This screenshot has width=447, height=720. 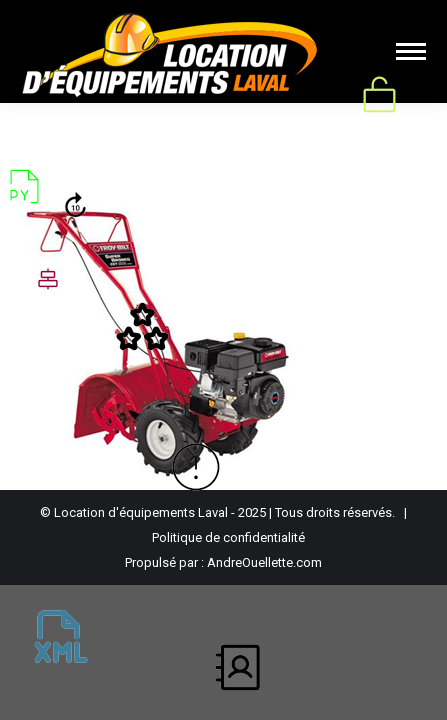 I want to click on open a python file, so click(x=24, y=186).